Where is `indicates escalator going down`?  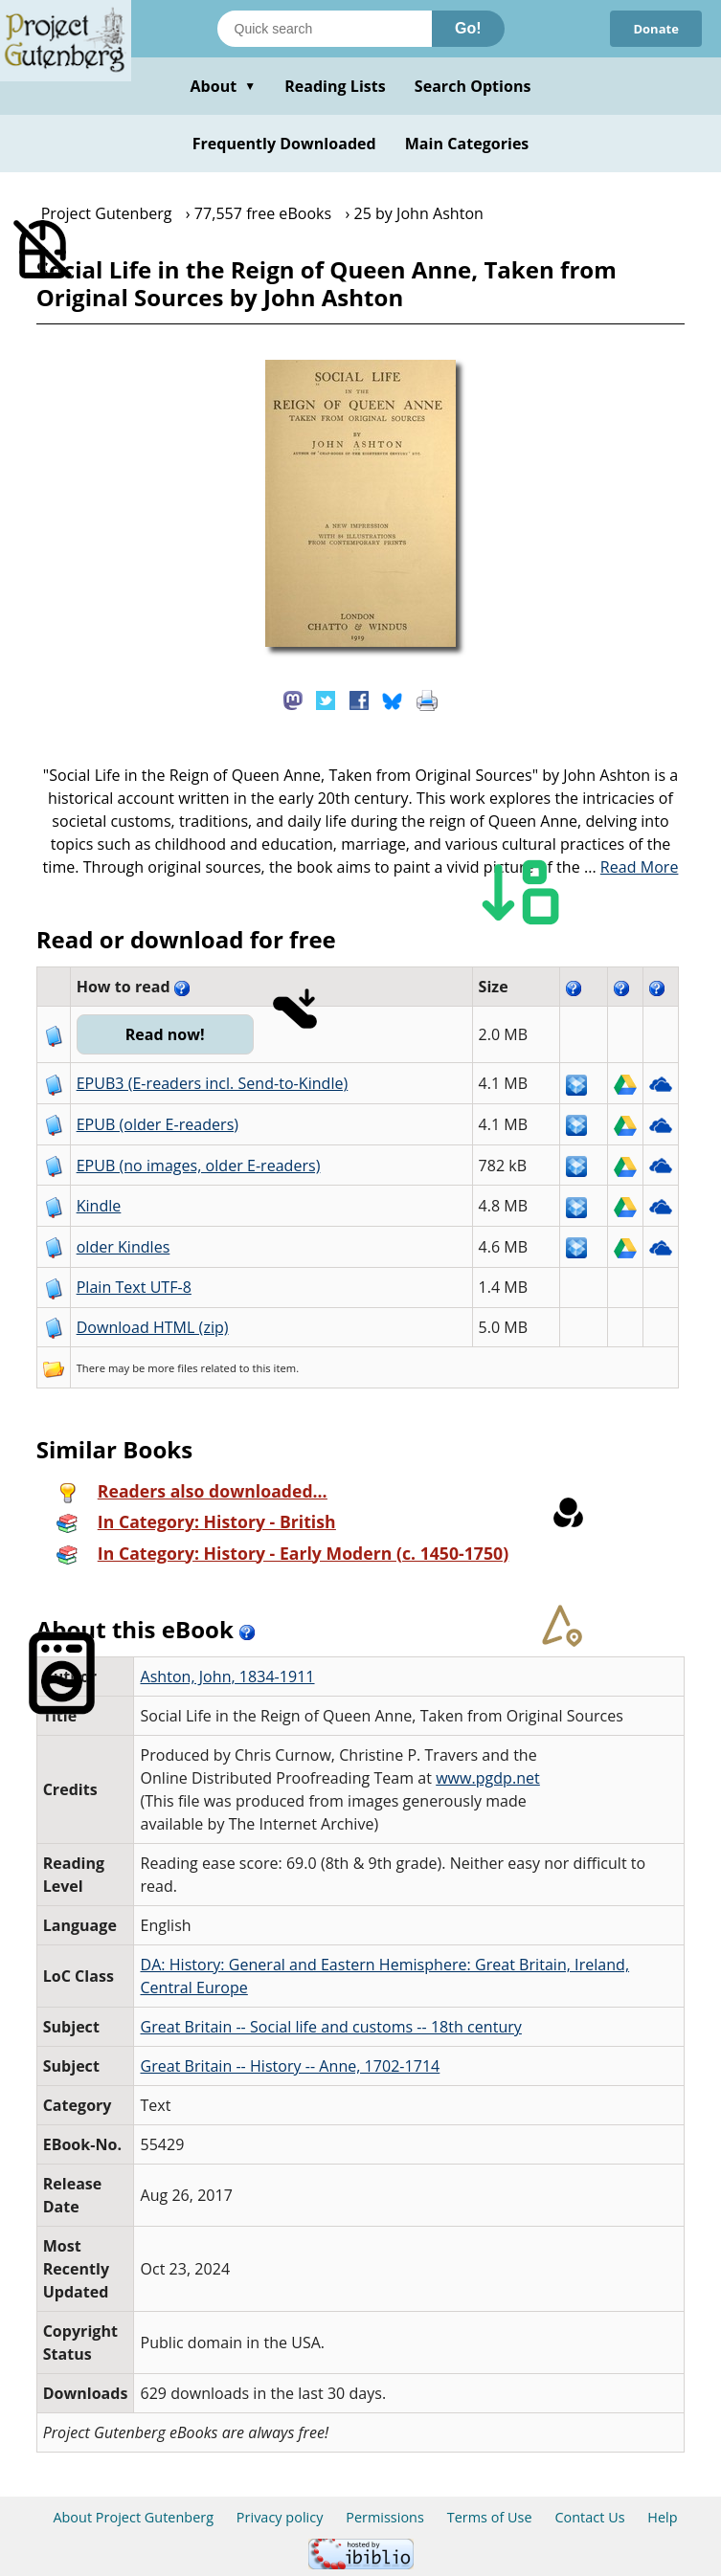 indicates escalator going down is located at coordinates (295, 1009).